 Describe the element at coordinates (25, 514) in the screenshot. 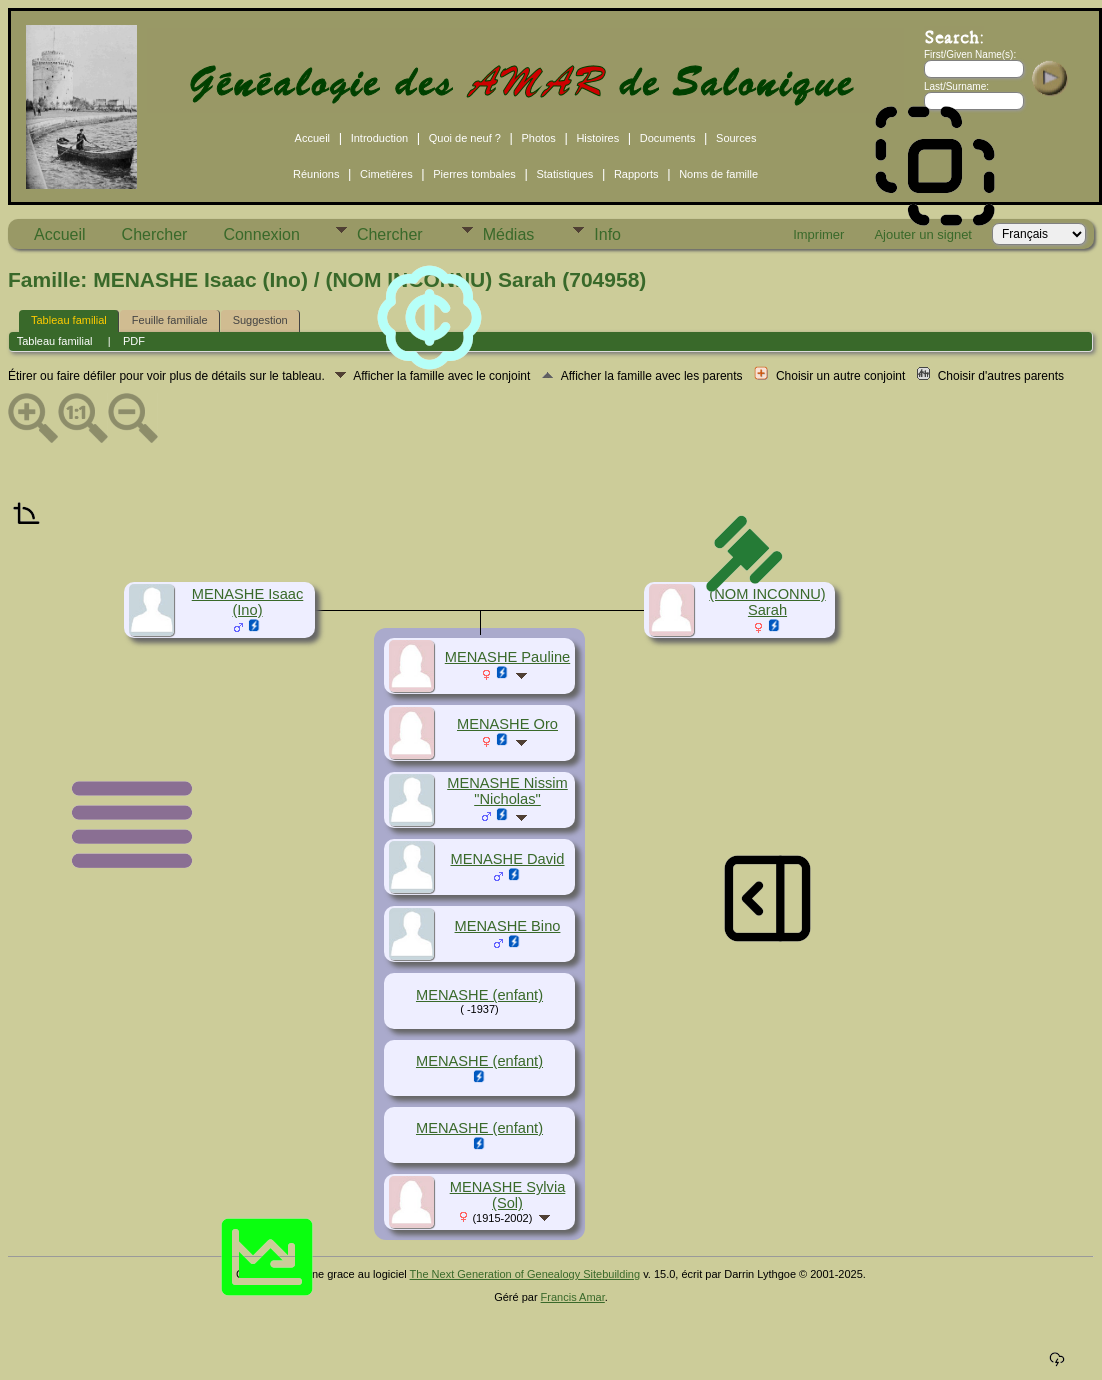

I see `measure or display an angle` at that location.